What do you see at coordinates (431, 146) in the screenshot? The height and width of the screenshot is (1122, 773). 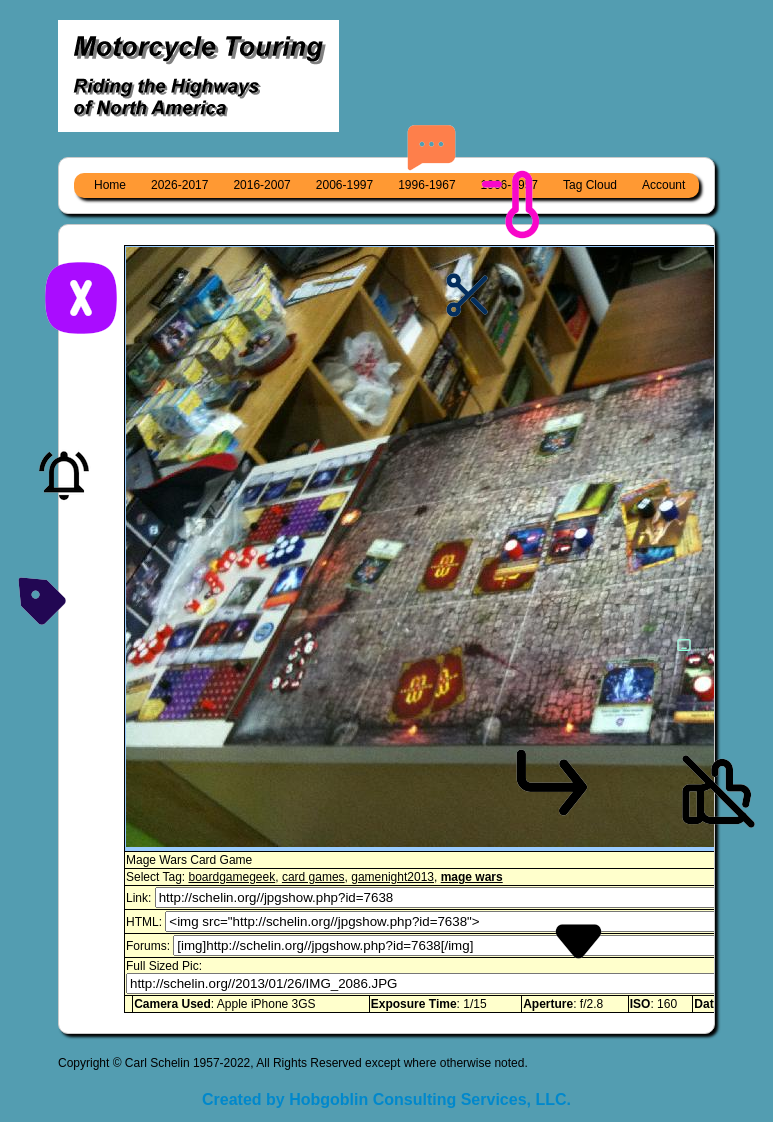 I see `open messaging or chat` at bounding box center [431, 146].